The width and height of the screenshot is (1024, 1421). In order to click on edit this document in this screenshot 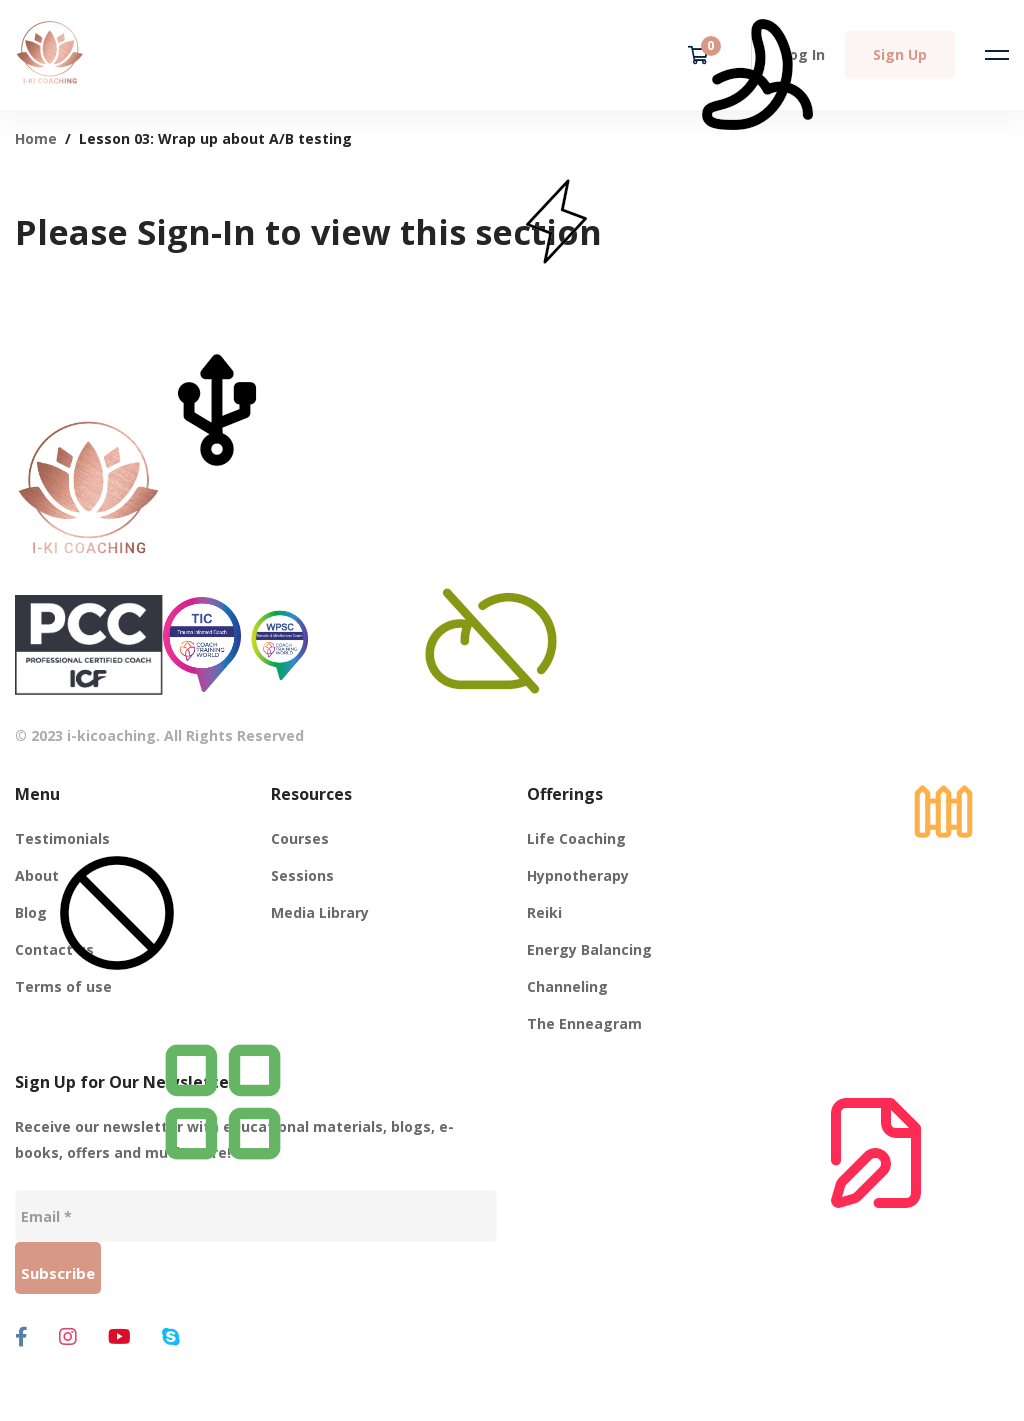, I will do `click(876, 1153)`.